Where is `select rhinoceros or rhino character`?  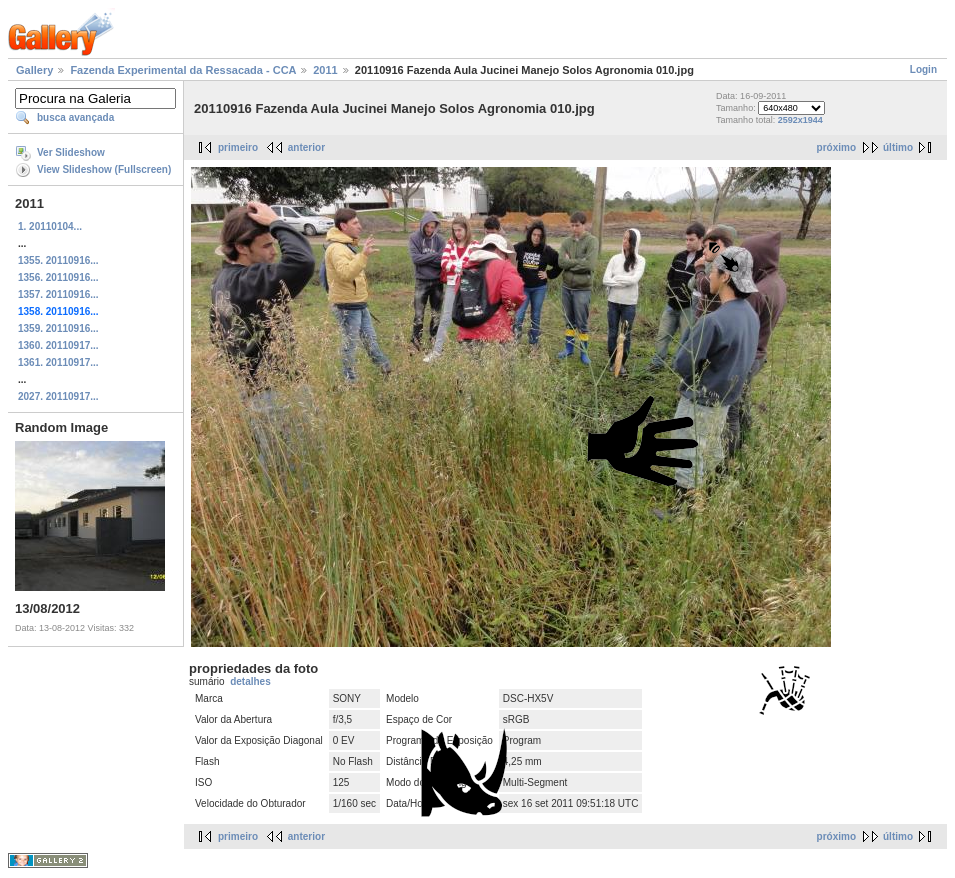
select rhinoceros or rhino character is located at coordinates (467, 771).